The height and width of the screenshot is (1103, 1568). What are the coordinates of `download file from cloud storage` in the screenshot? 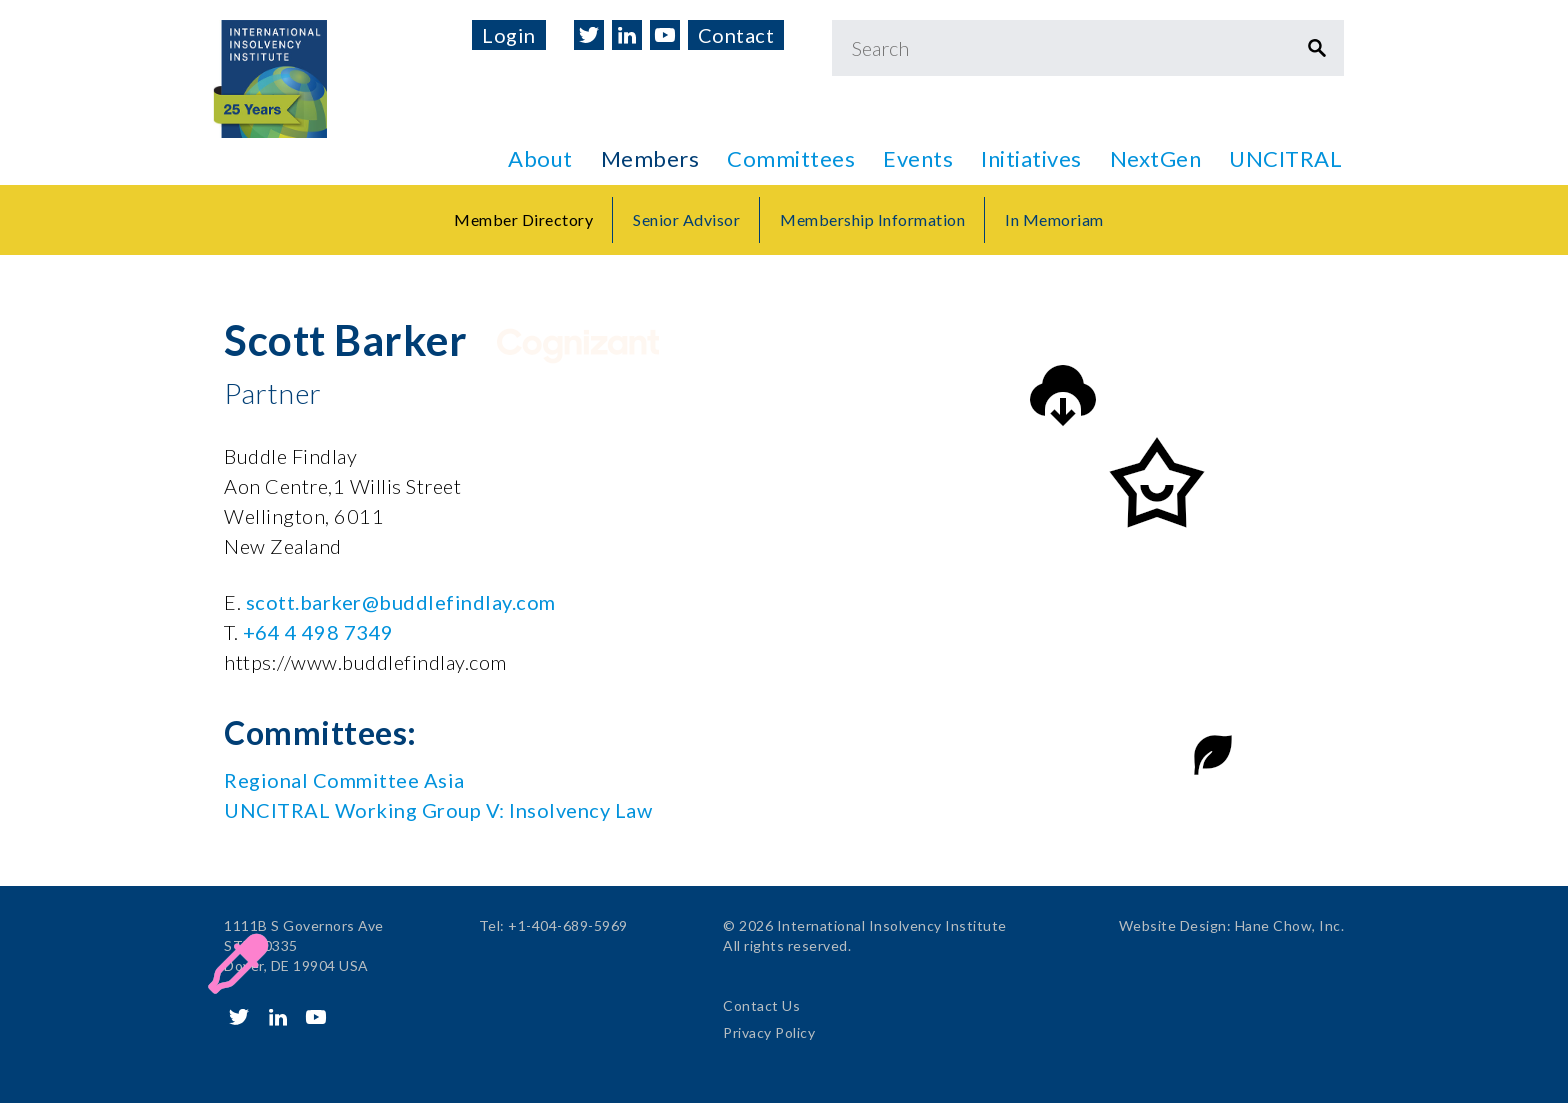 It's located at (1063, 395).